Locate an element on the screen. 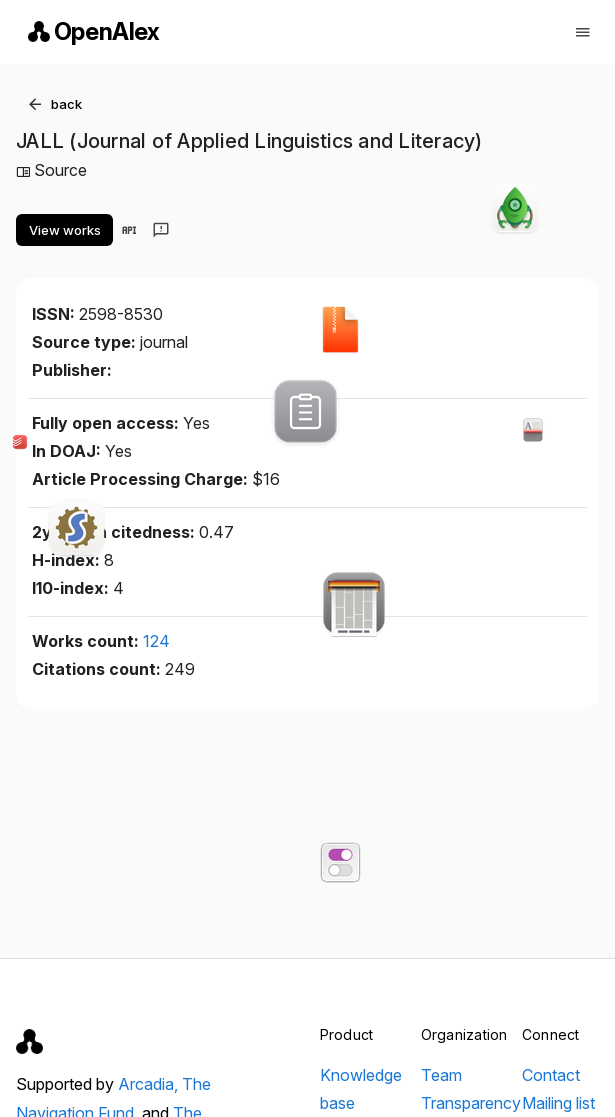  open todoist task management app is located at coordinates (20, 442).